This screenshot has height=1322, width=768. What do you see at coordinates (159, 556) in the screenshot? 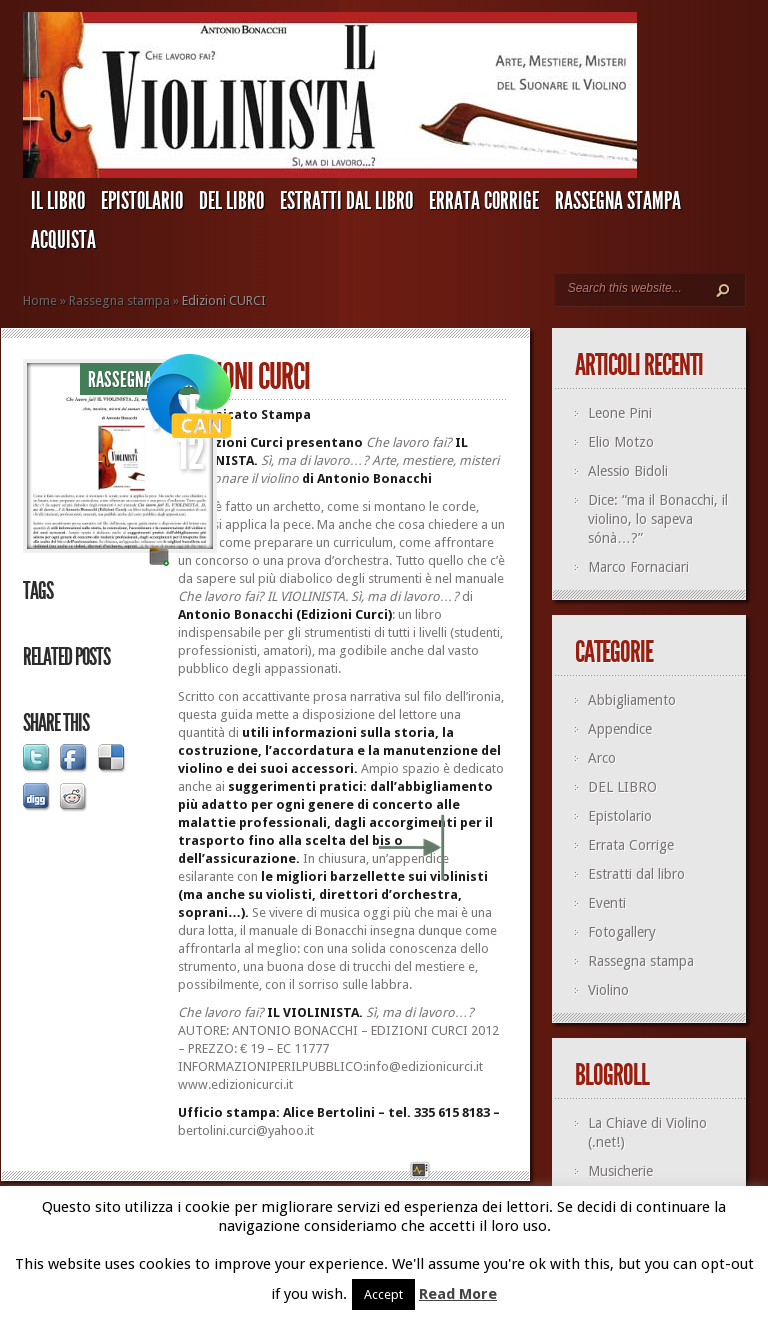
I see `create a new folder` at bounding box center [159, 556].